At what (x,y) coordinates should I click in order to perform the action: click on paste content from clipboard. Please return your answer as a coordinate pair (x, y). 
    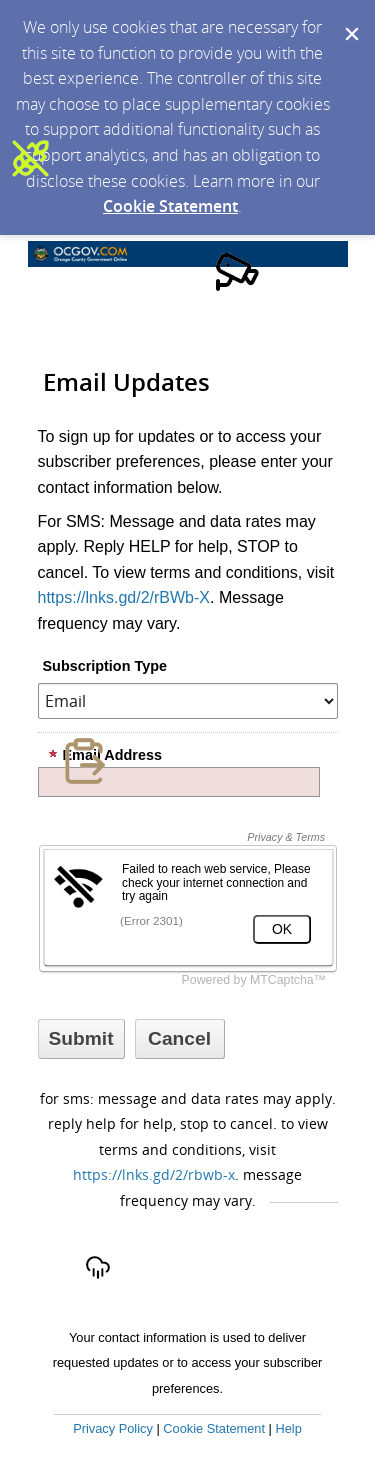
    Looking at the image, I should click on (84, 761).